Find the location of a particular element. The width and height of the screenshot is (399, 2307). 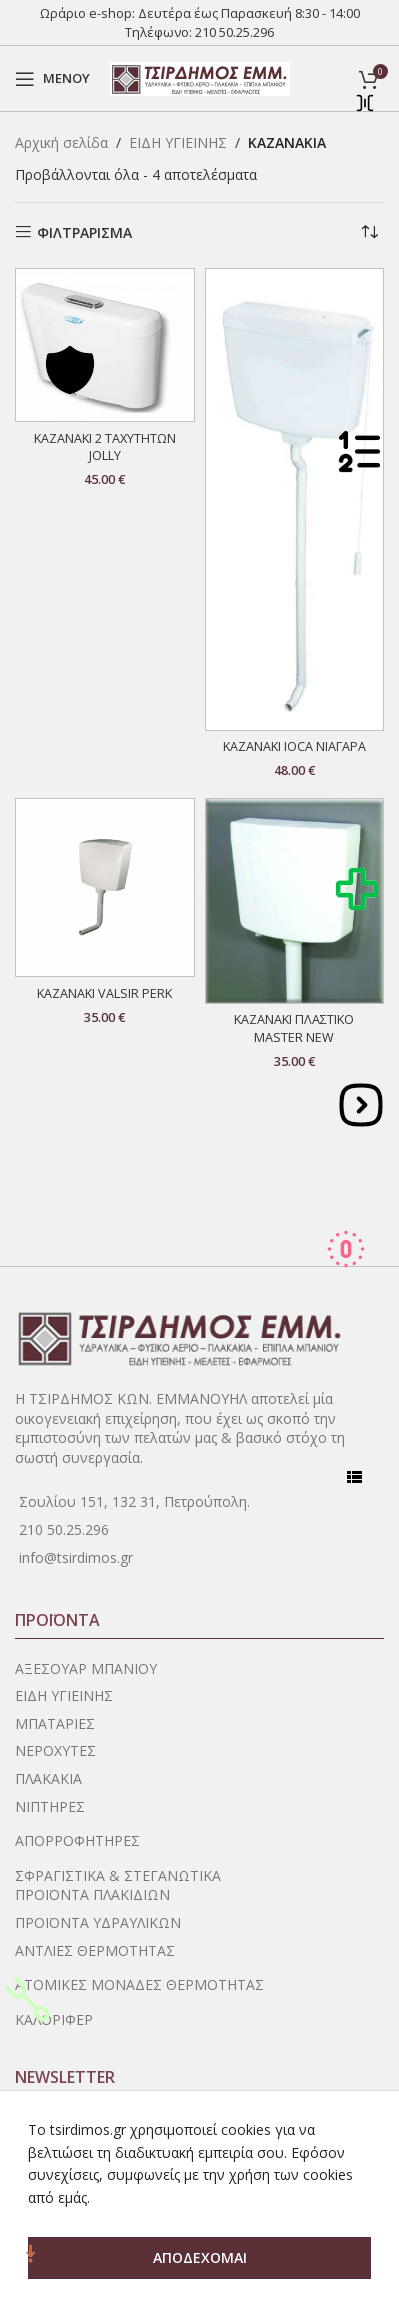

create a numbered list is located at coordinates (359, 451).